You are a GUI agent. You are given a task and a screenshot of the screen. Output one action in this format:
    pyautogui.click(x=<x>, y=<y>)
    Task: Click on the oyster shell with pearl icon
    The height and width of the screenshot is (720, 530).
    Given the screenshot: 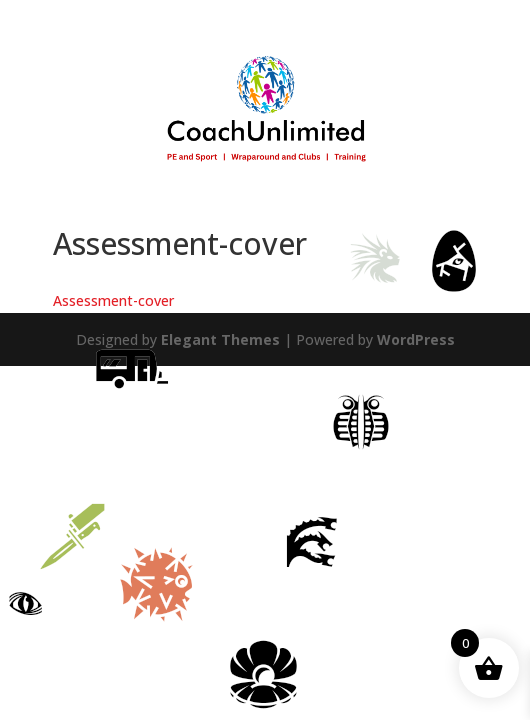 What is the action you would take?
    pyautogui.click(x=263, y=674)
    